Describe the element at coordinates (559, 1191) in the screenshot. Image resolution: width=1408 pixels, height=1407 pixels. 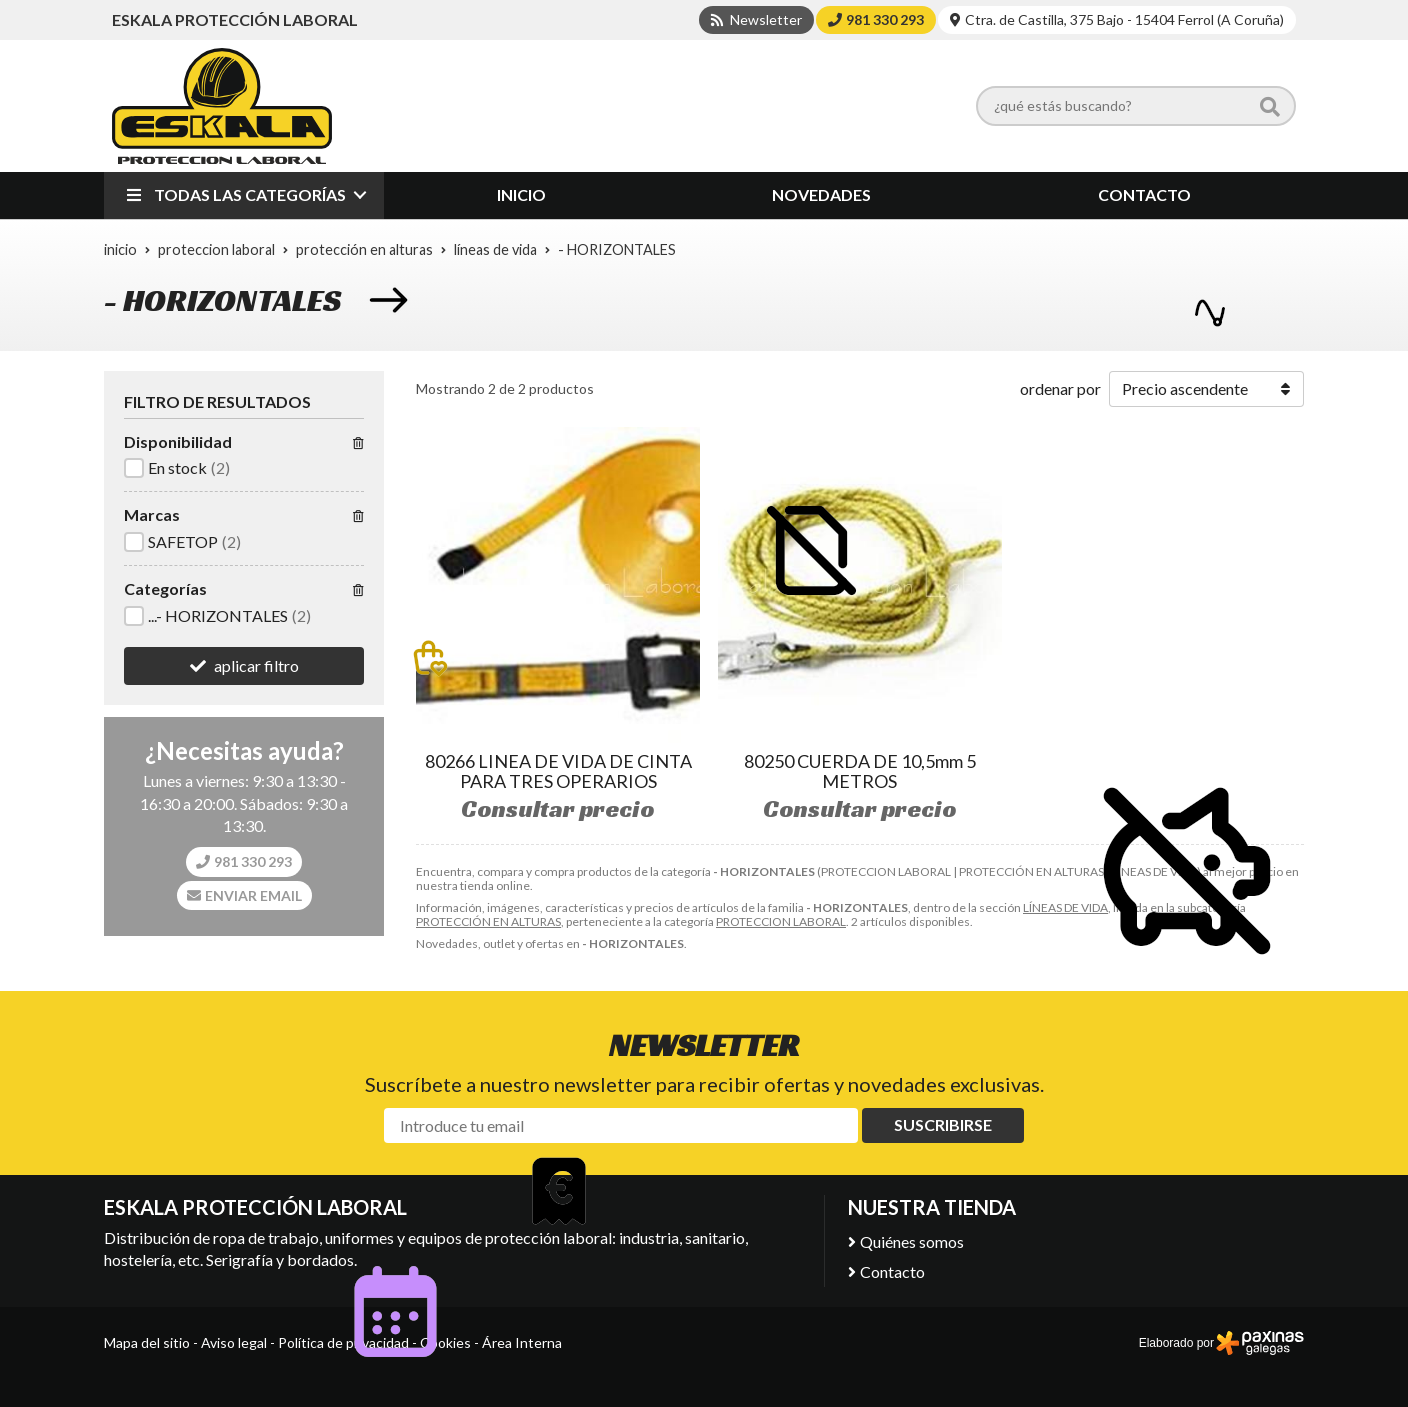
I see `view euro payment receipt` at that location.